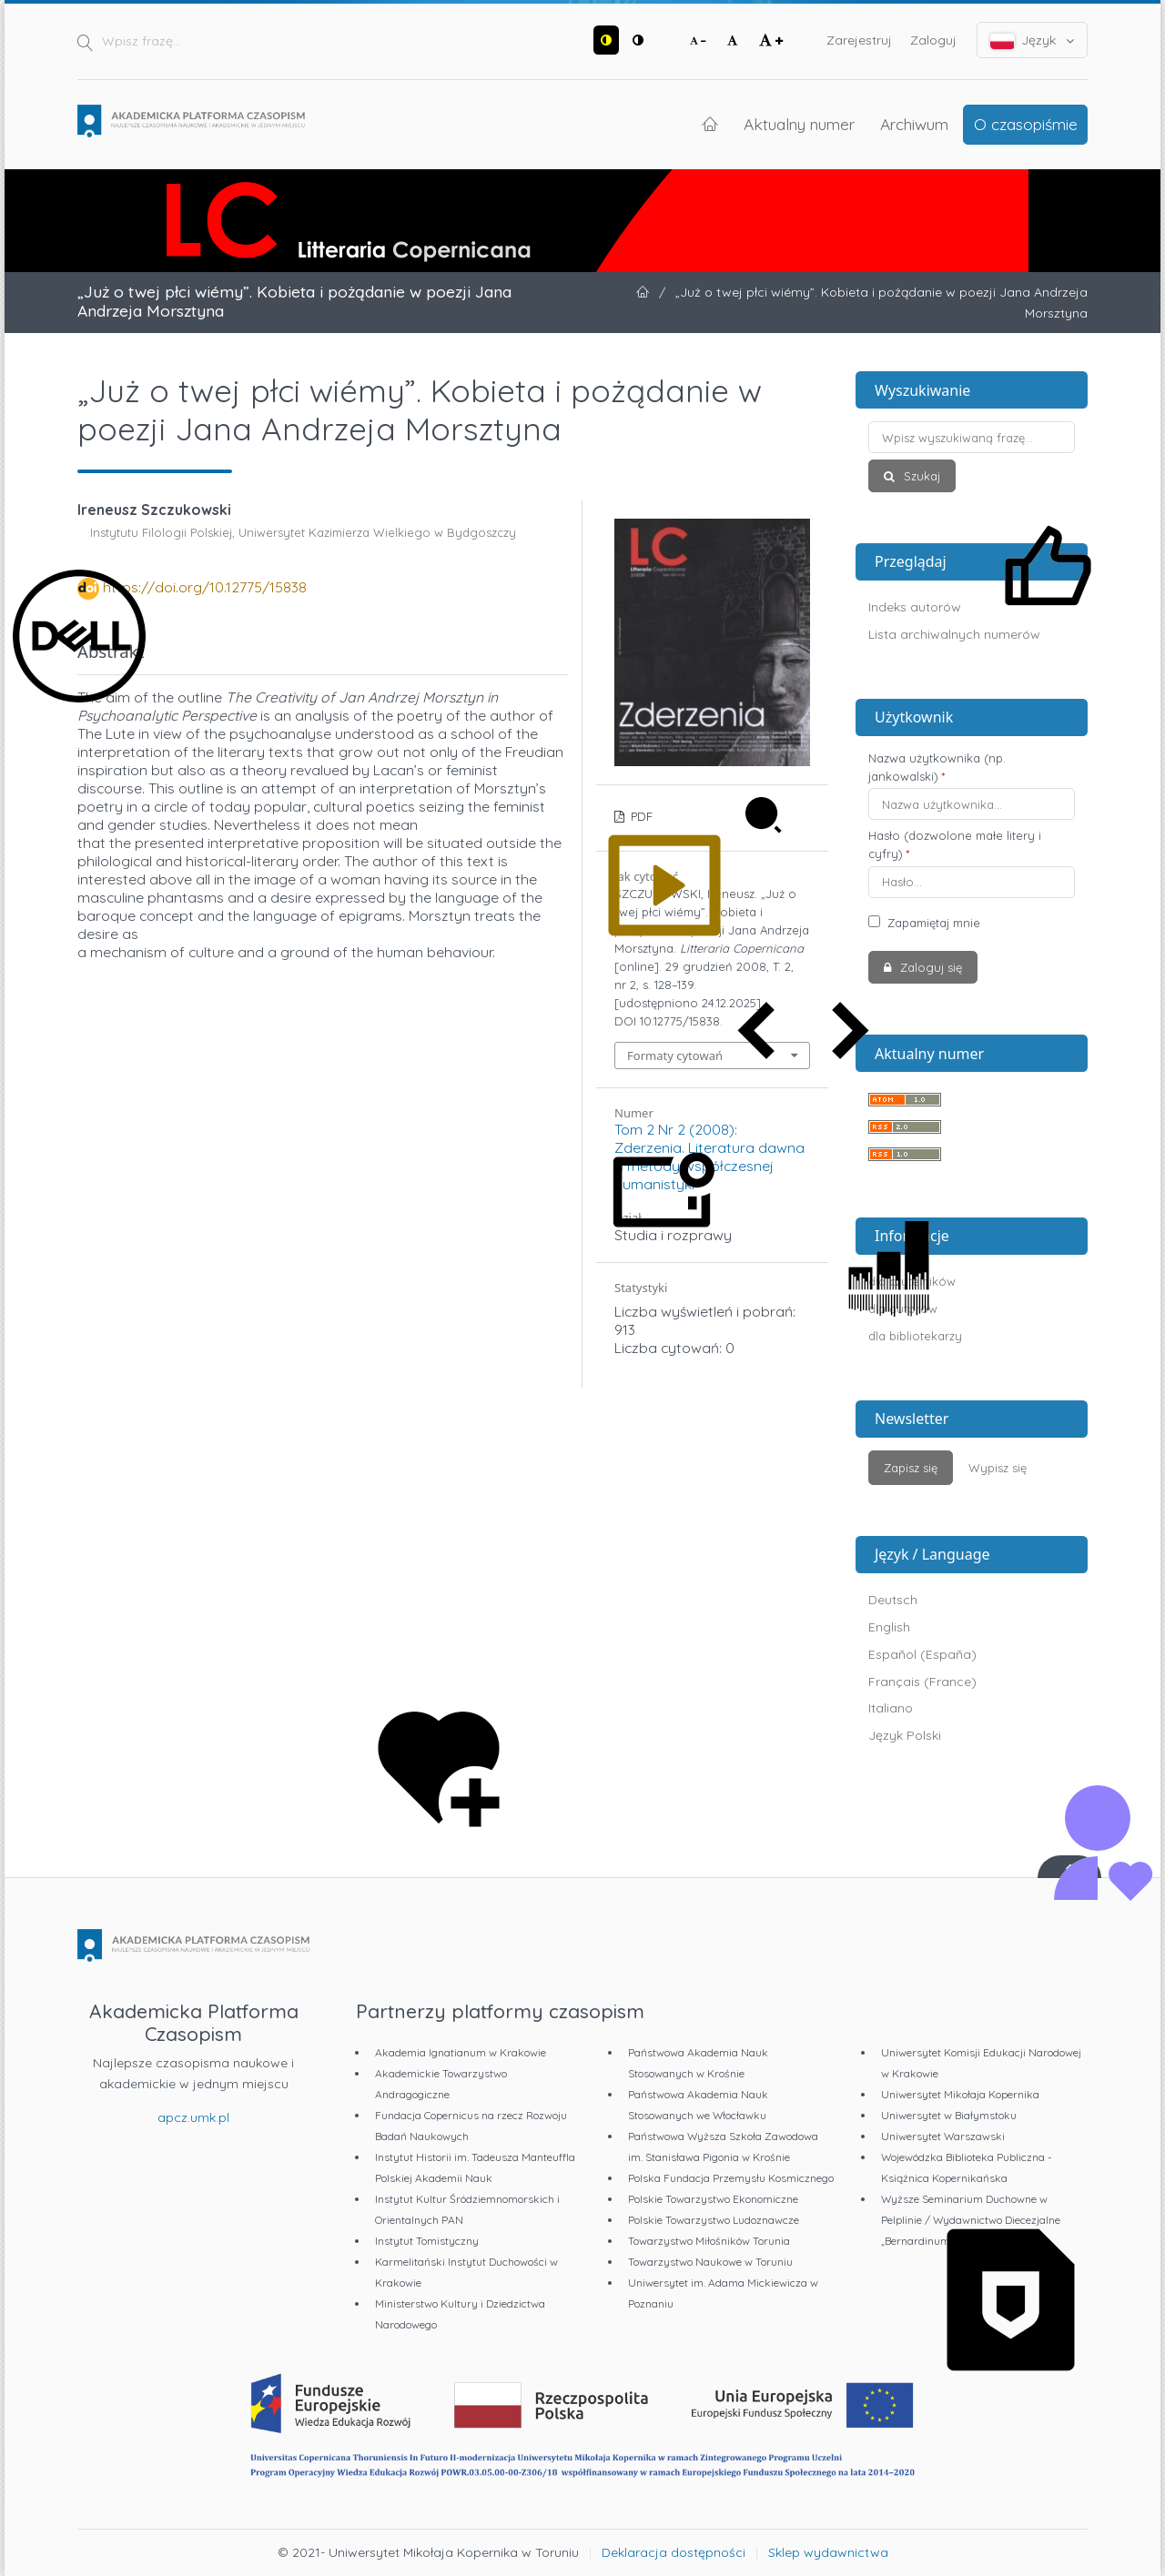  Describe the element at coordinates (803, 1030) in the screenshot. I see `toggle code view mode in editor` at that location.